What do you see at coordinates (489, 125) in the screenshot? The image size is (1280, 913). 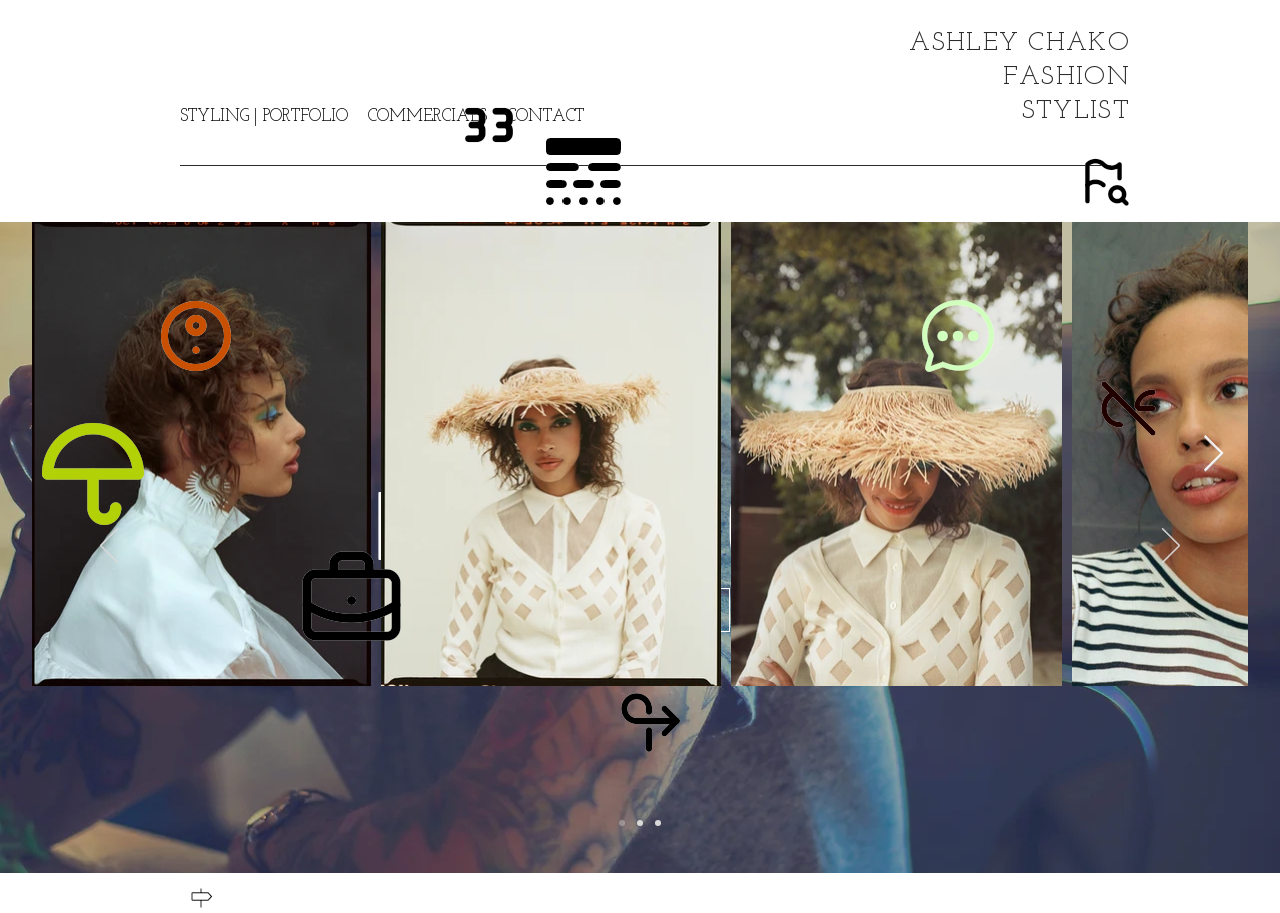 I see `indicates item number 33 in a list or sequence` at bounding box center [489, 125].